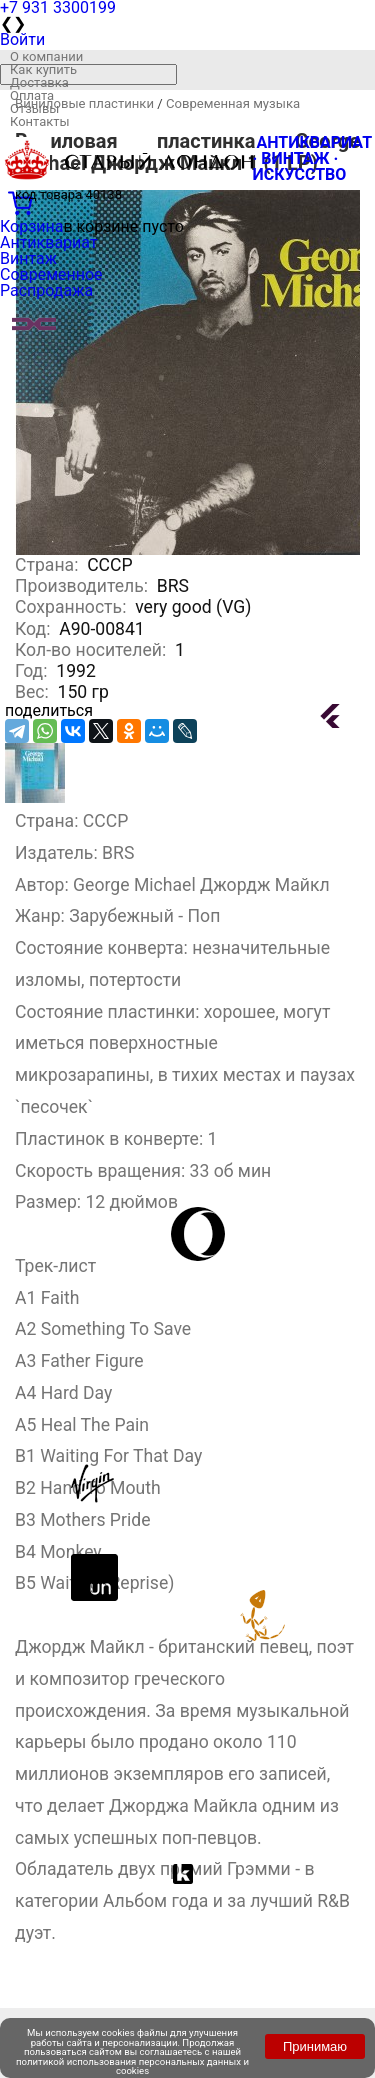  I want to click on unjs javascript tools logo, so click(94, 1577).